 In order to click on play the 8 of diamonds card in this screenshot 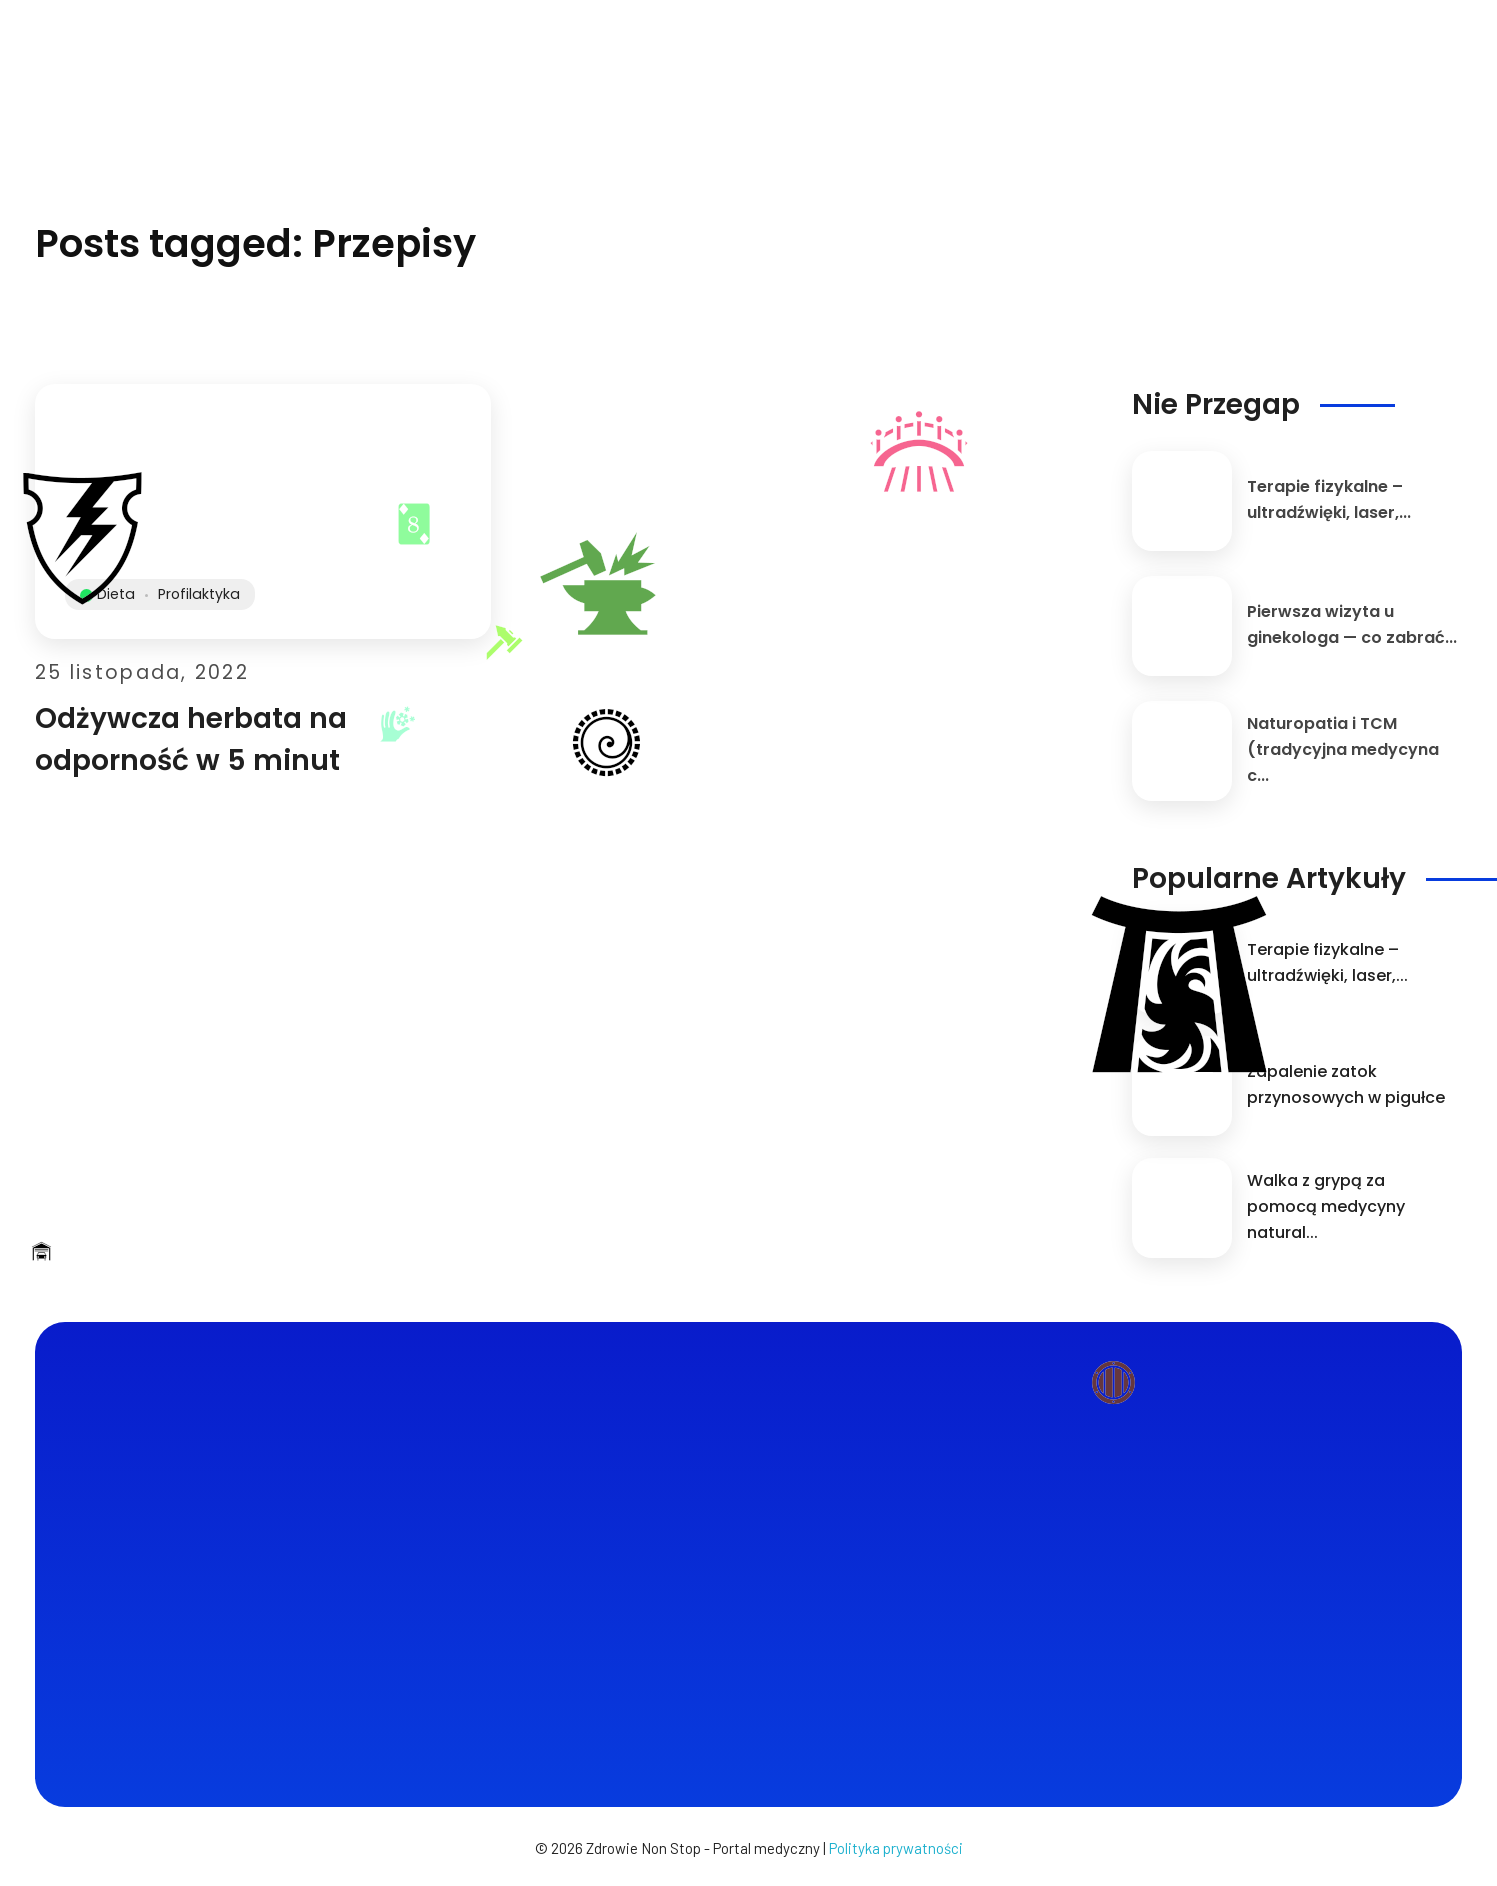, I will do `click(414, 524)`.